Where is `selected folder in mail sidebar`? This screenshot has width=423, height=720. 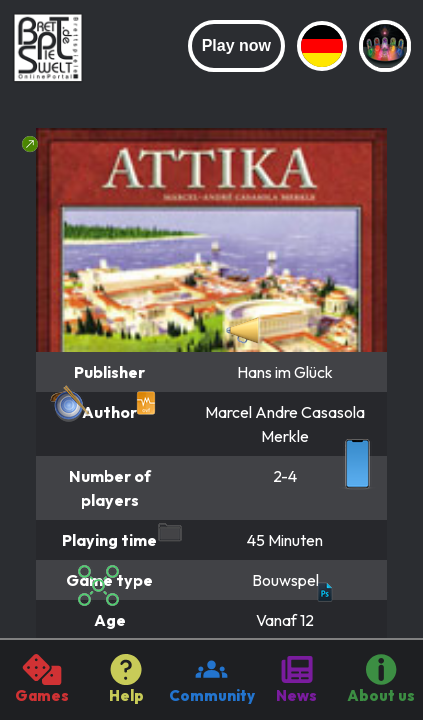 selected folder in mail sidebar is located at coordinates (170, 532).